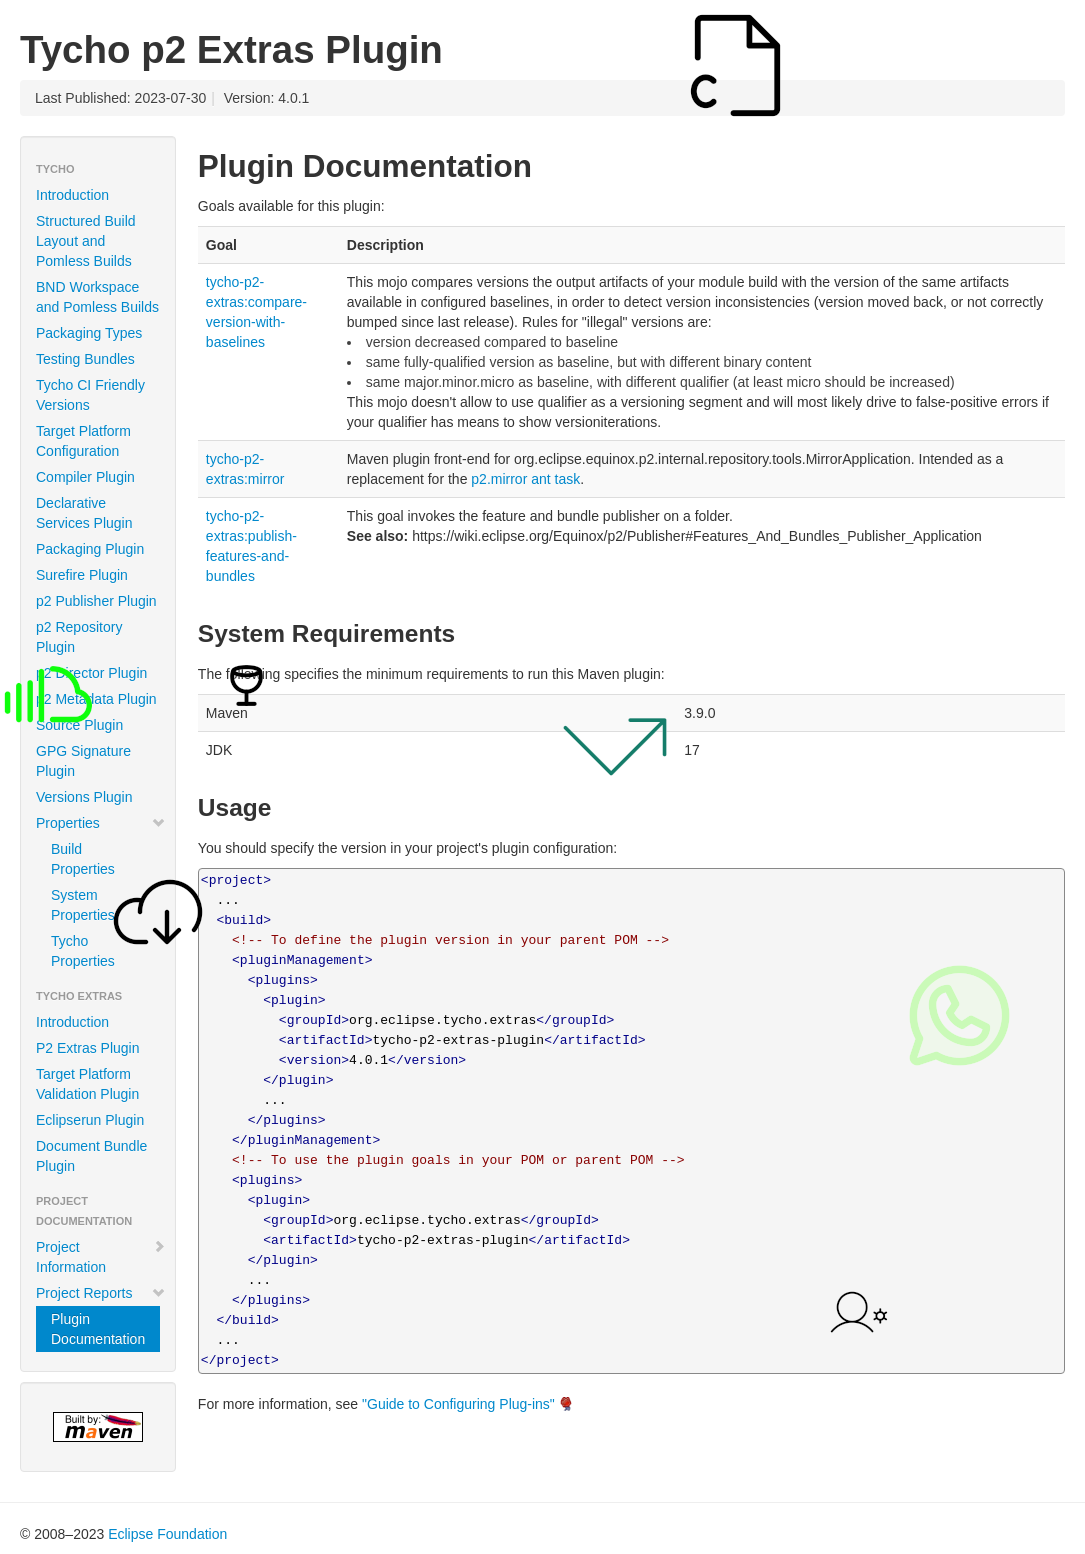 Image resolution: width=1085 pixels, height=1554 pixels. I want to click on open a C programming language file, so click(737, 65).